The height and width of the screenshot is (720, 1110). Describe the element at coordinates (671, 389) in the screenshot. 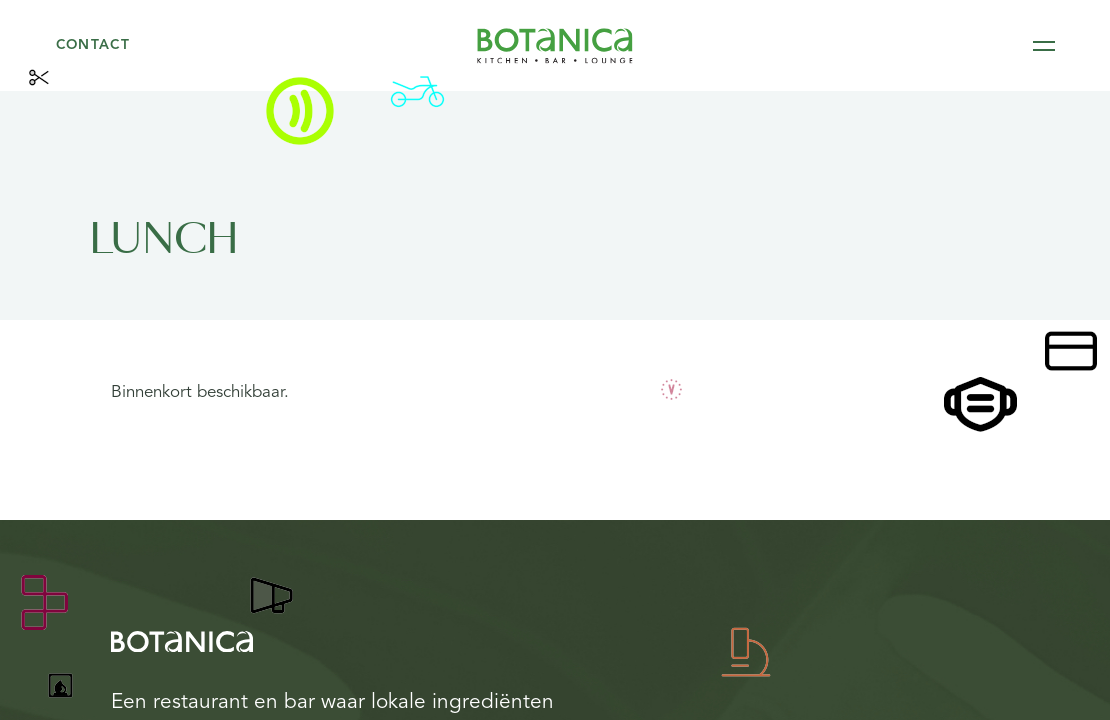

I see `indicates a verified or validation status in progress` at that location.